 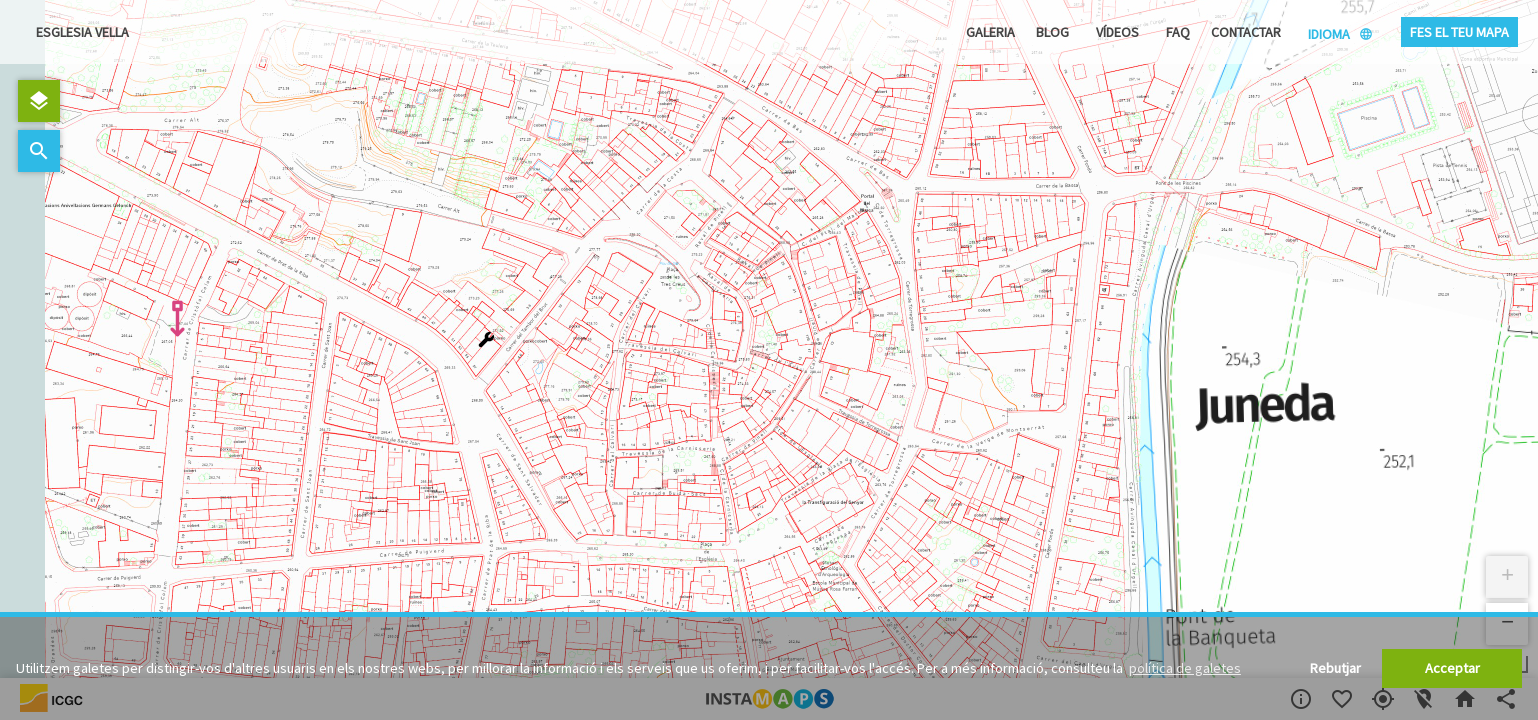 I want to click on move item down in a list or queue, so click(x=177, y=318).